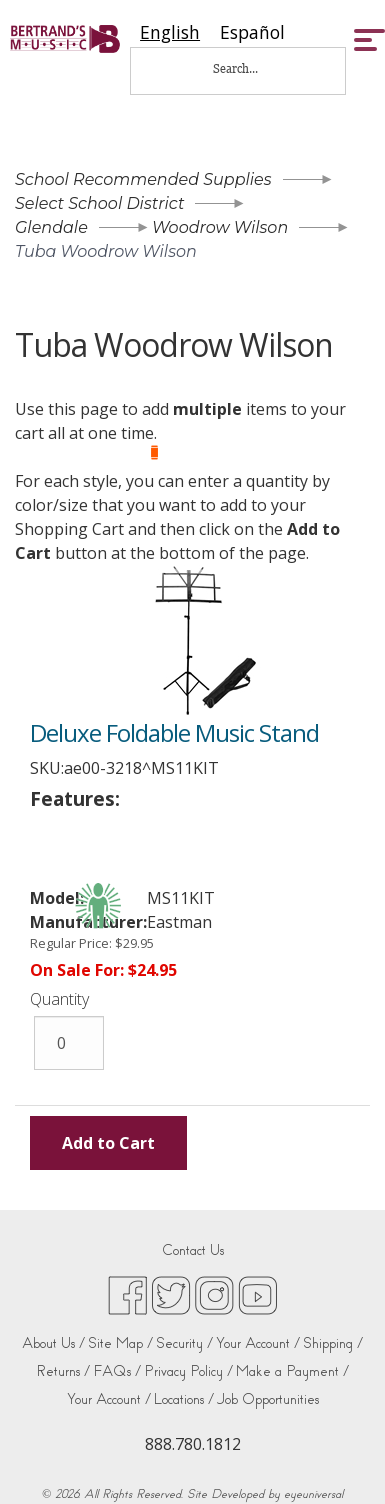 The image size is (385, 1504). What do you see at coordinates (154, 452) in the screenshot?
I see `select a beverage or drink item` at bounding box center [154, 452].